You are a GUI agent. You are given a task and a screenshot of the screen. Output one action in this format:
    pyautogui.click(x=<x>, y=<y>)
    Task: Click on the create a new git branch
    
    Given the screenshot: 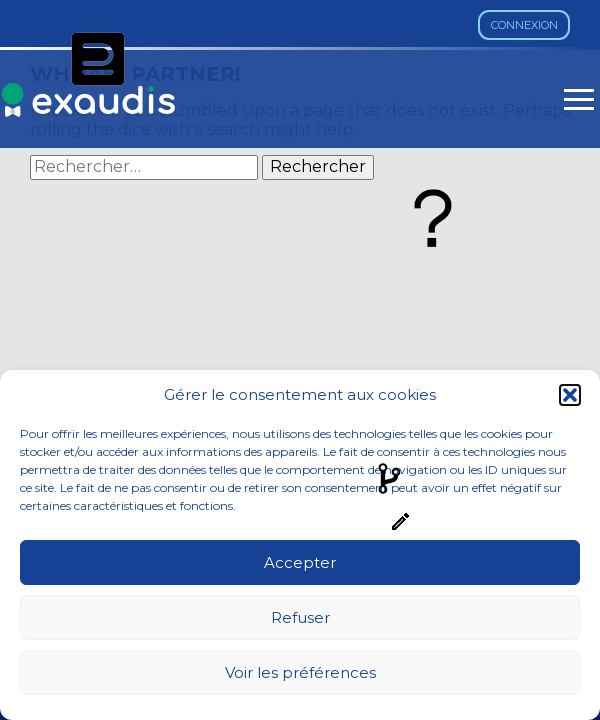 What is the action you would take?
    pyautogui.click(x=389, y=478)
    